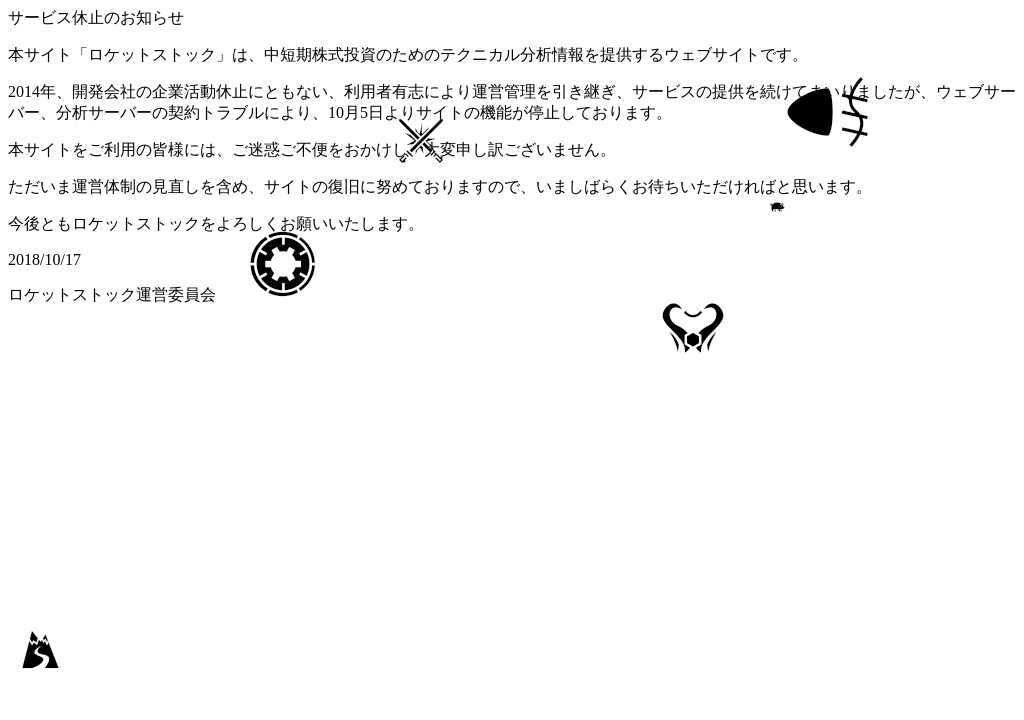 The width and height of the screenshot is (1024, 720). Describe the element at coordinates (828, 112) in the screenshot. I see `toggle fog lights on or off` at that location.